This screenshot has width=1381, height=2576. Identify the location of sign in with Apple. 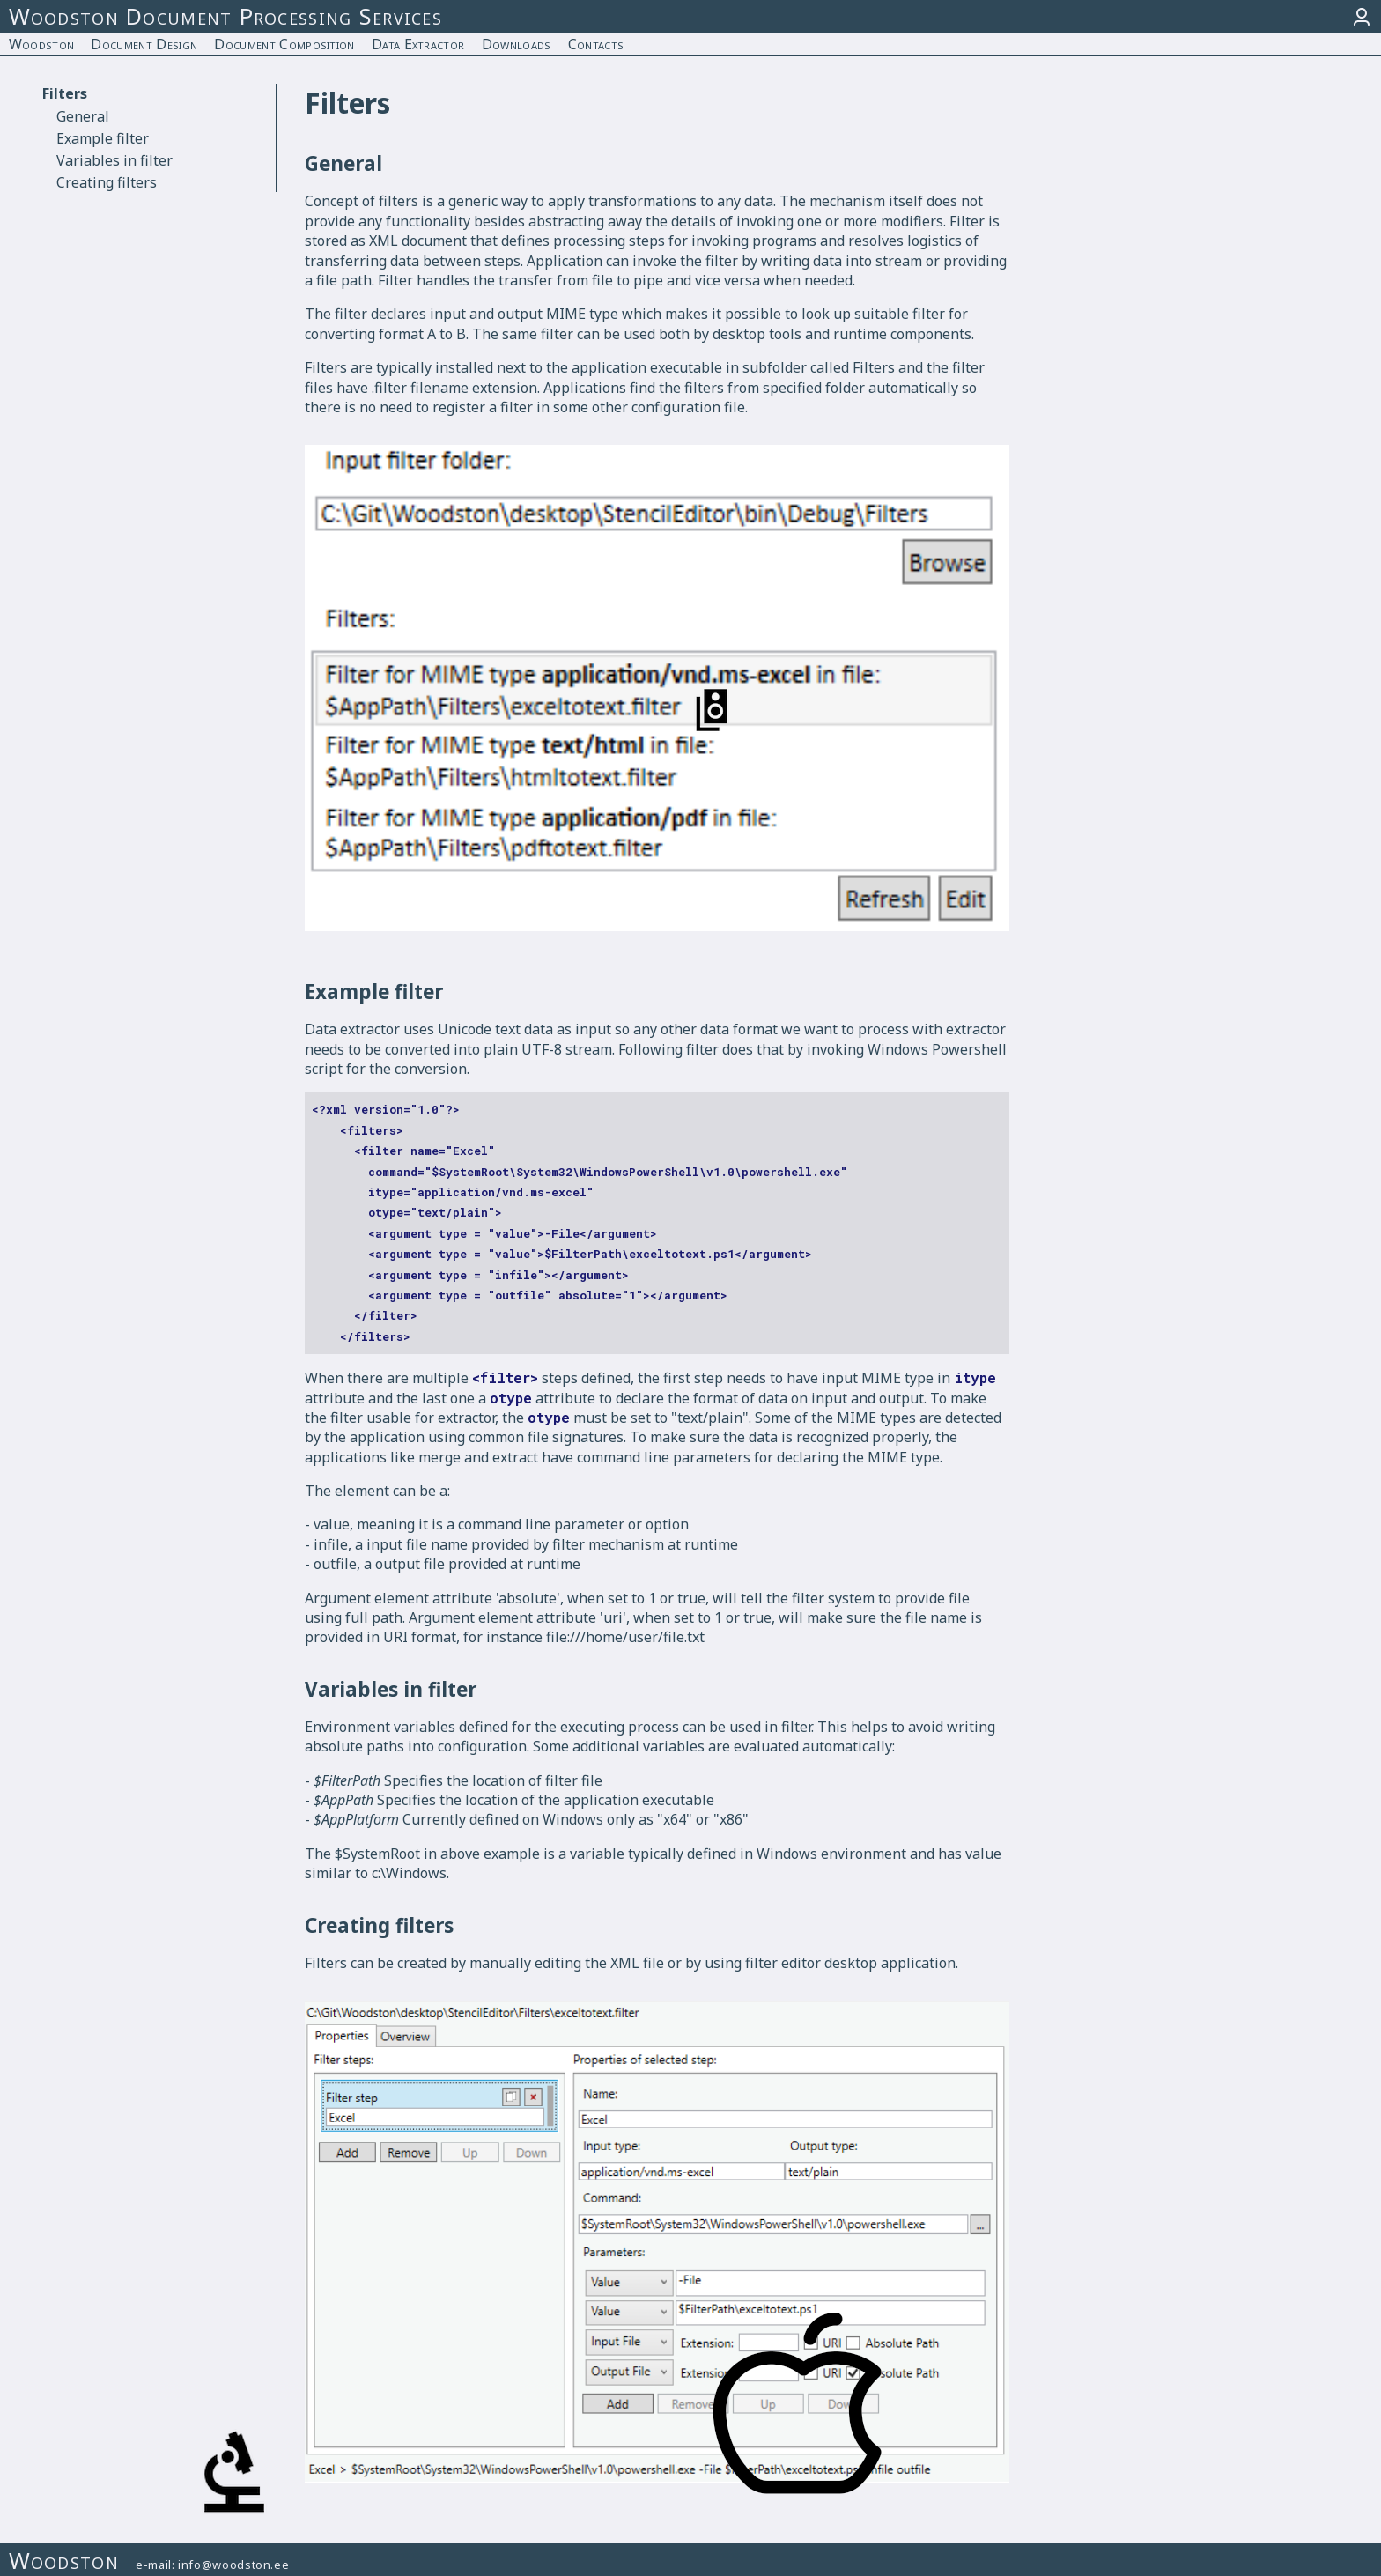
(803, 2416).